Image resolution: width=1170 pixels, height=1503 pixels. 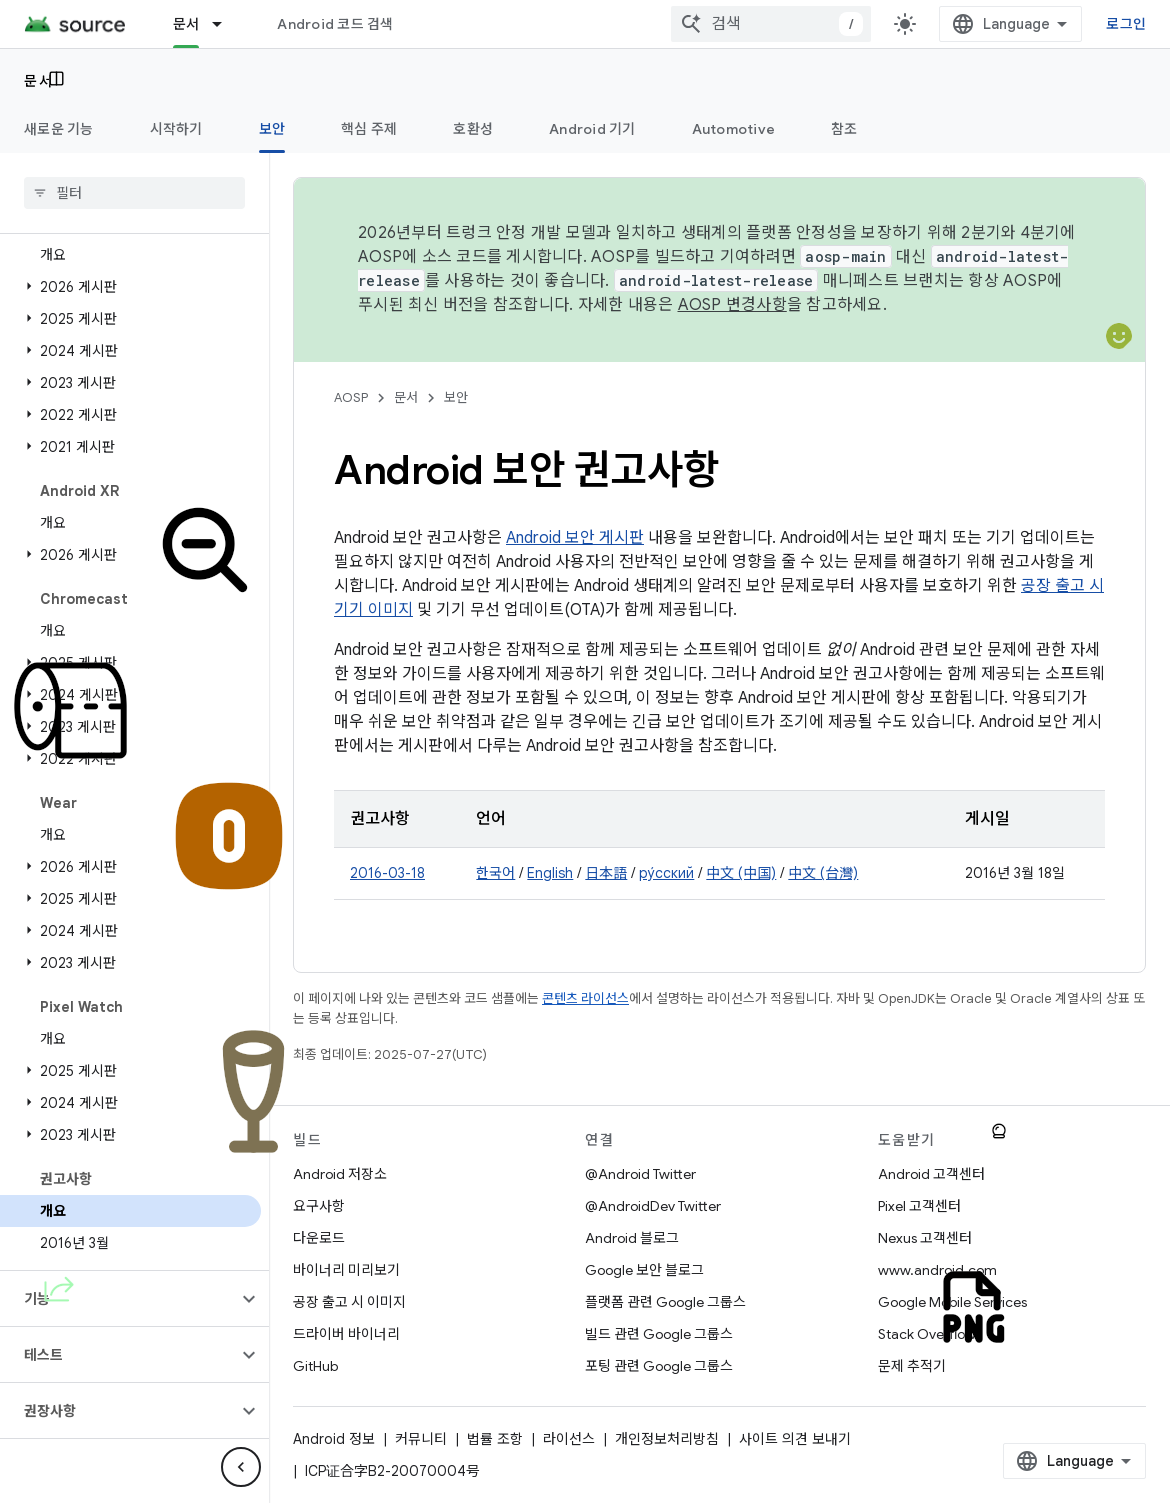 What do you see at coordinates (56, 78) in the screenshot?
I see `switch to column view layout` at bounding box center [56, 78].